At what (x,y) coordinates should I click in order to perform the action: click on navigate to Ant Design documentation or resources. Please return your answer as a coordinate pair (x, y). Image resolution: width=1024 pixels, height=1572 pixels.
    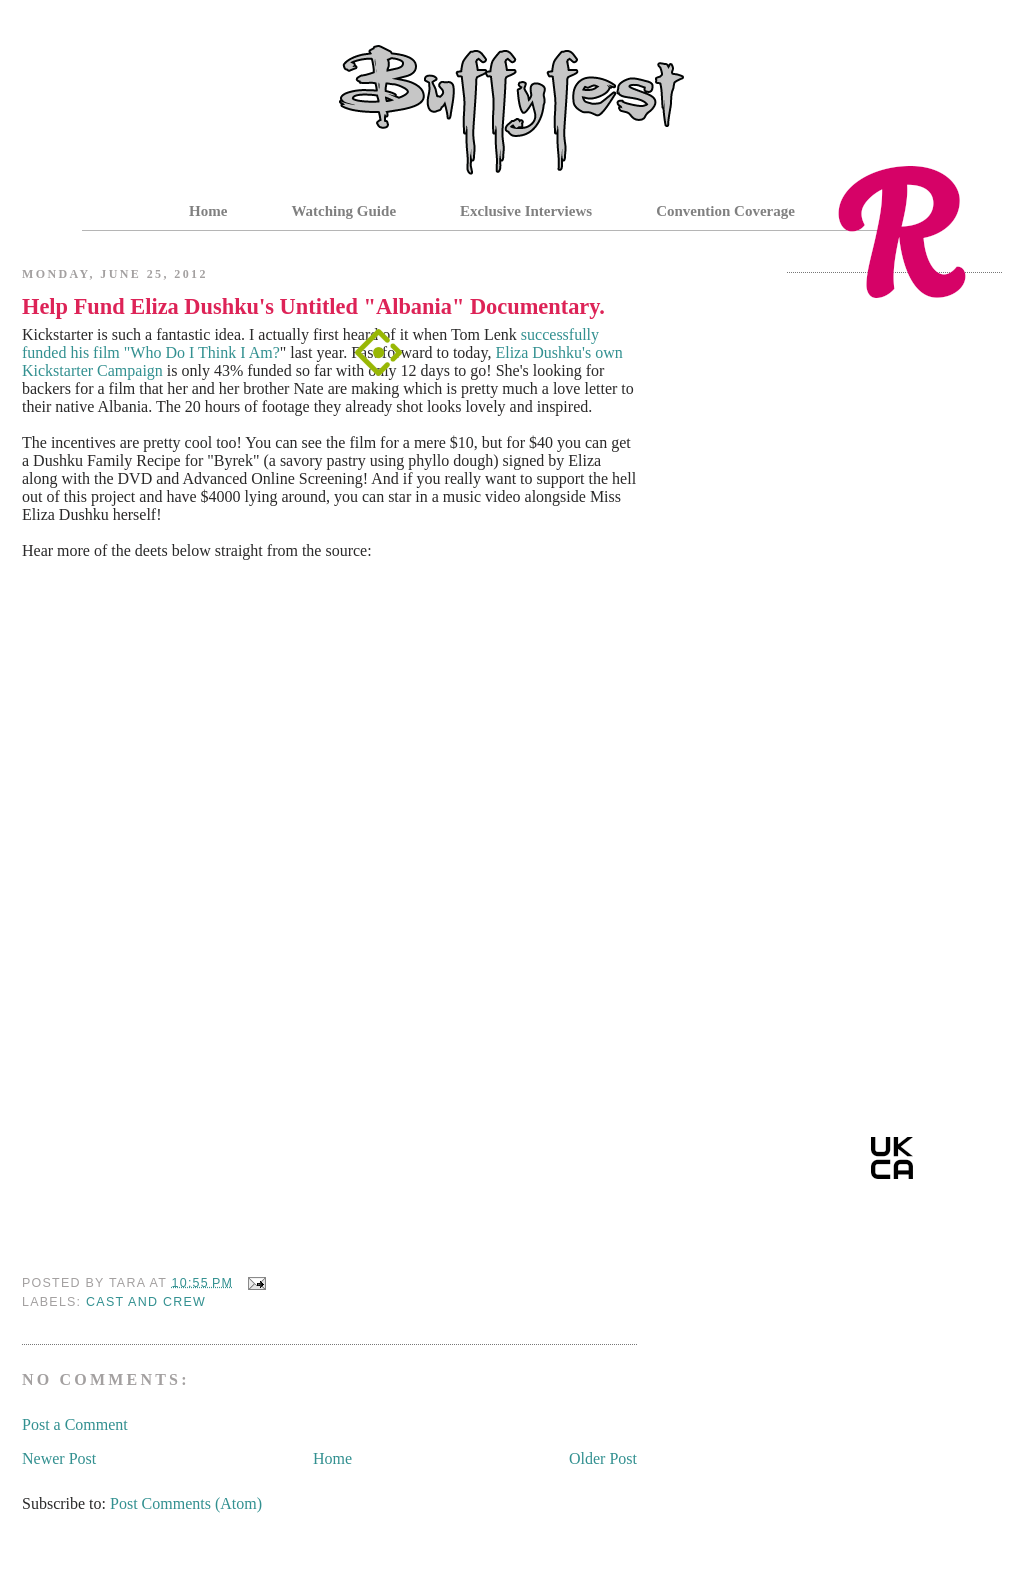
    Looking at the image, I should click on (378, 352).